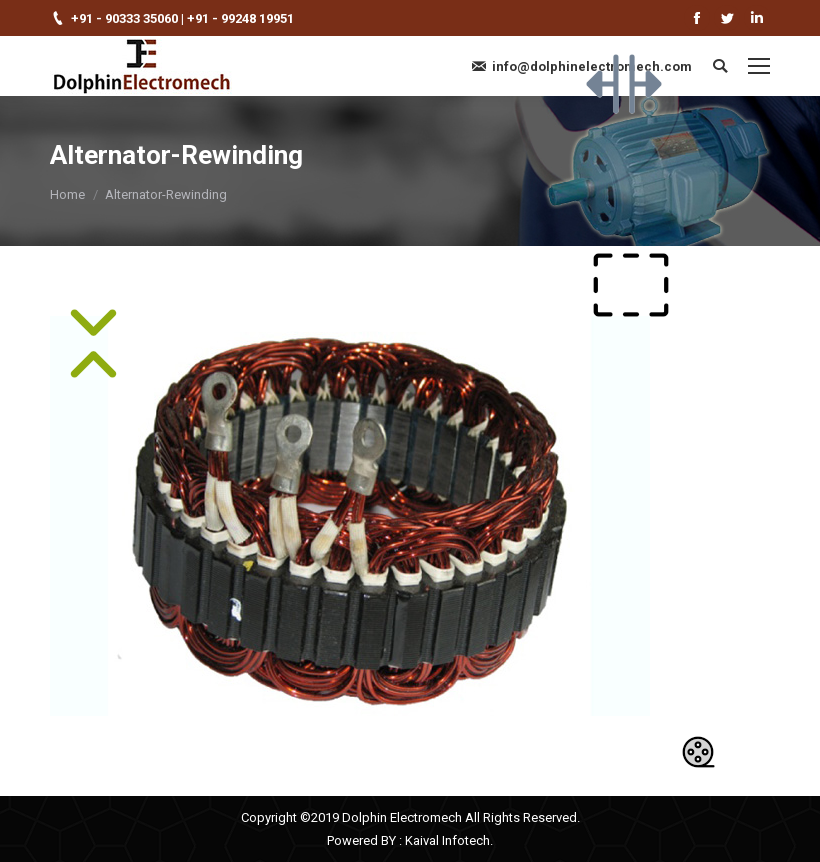 The width and height of the screenshot is (820, 862). What do you see at coordinates (93, 343) in the screenshot?
I see `collapse expanded content` at bounding box center [93, 343].